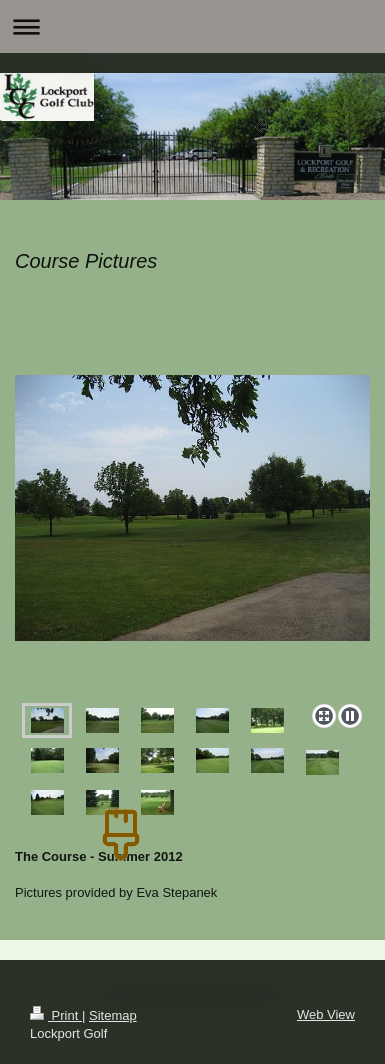 The height and width of the screenshot is (1064, 385). Describe the element at coordinates (121, 835) in the screenshot. I see `customize appearance or theme settings` at that location.